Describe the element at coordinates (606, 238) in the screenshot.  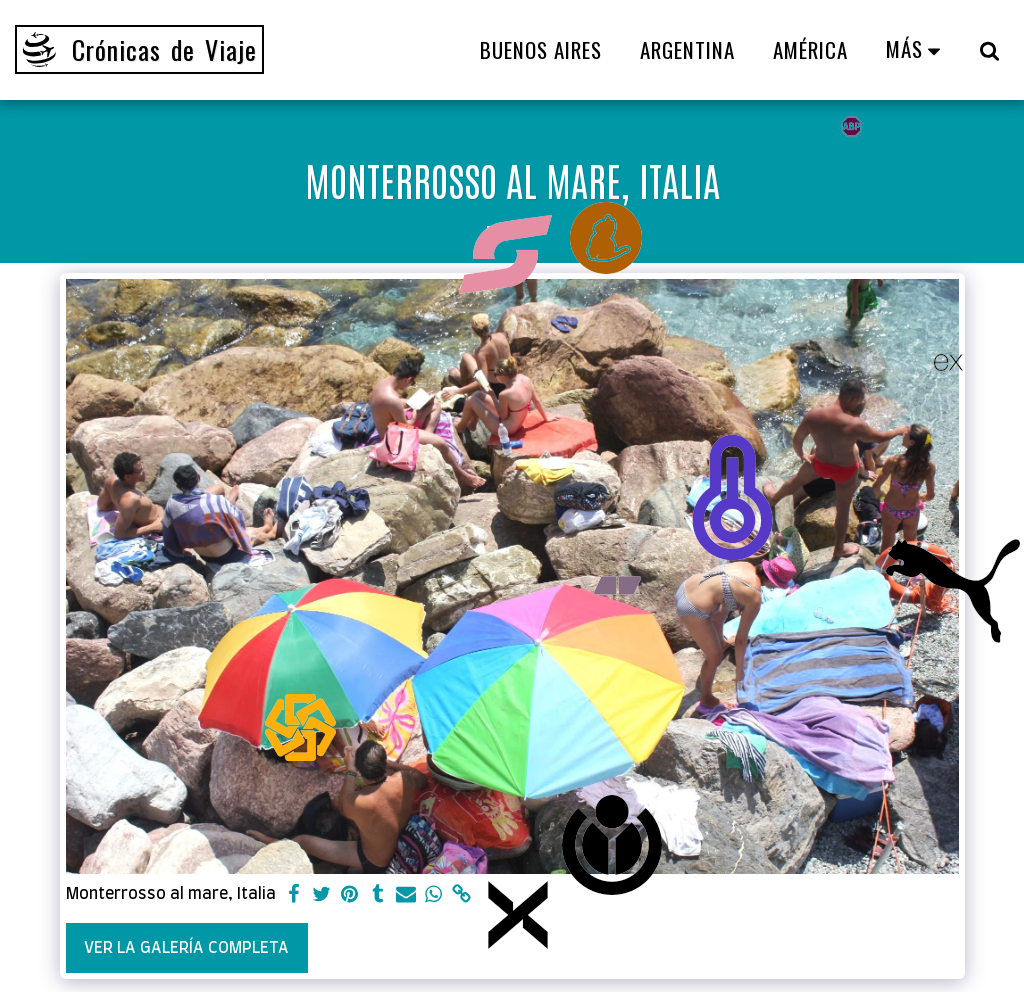
I see `yarn package manager logo` at that location.